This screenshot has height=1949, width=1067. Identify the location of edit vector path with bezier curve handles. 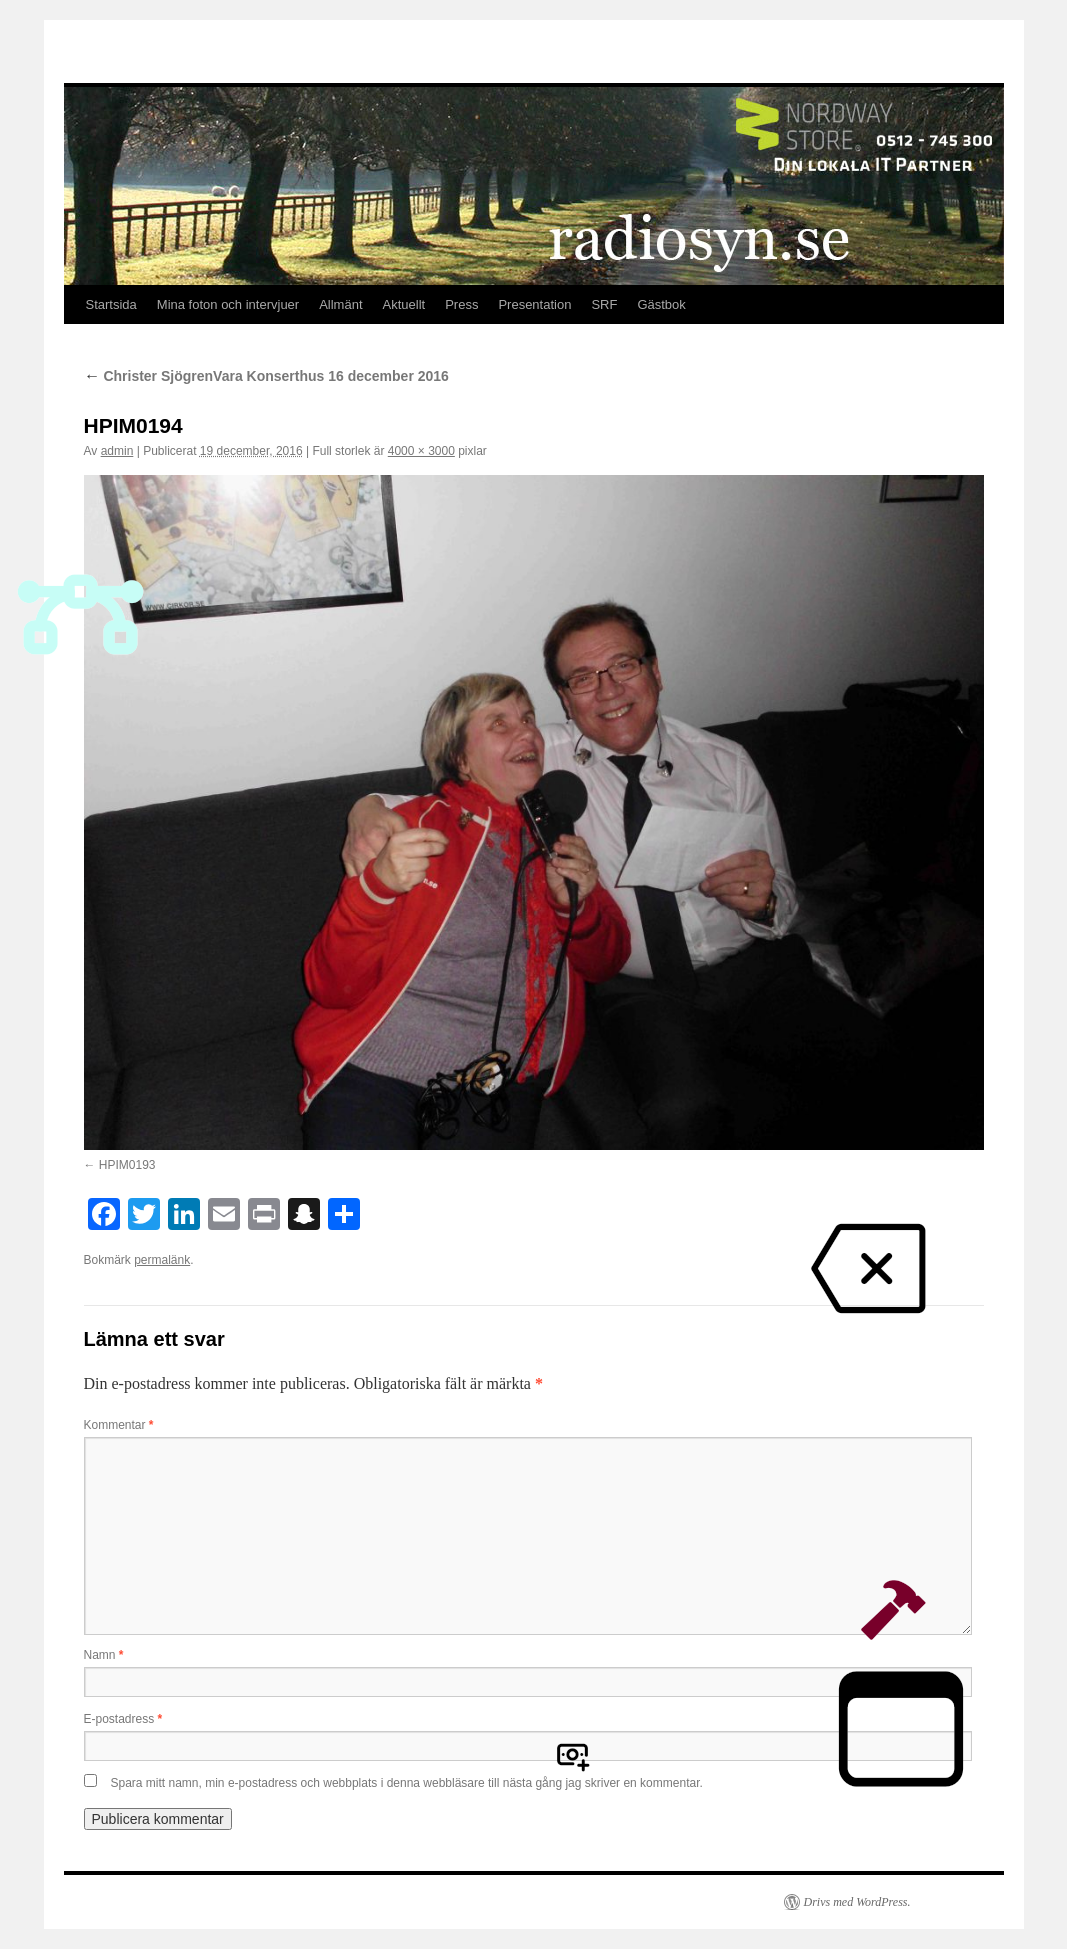
(80, 614).